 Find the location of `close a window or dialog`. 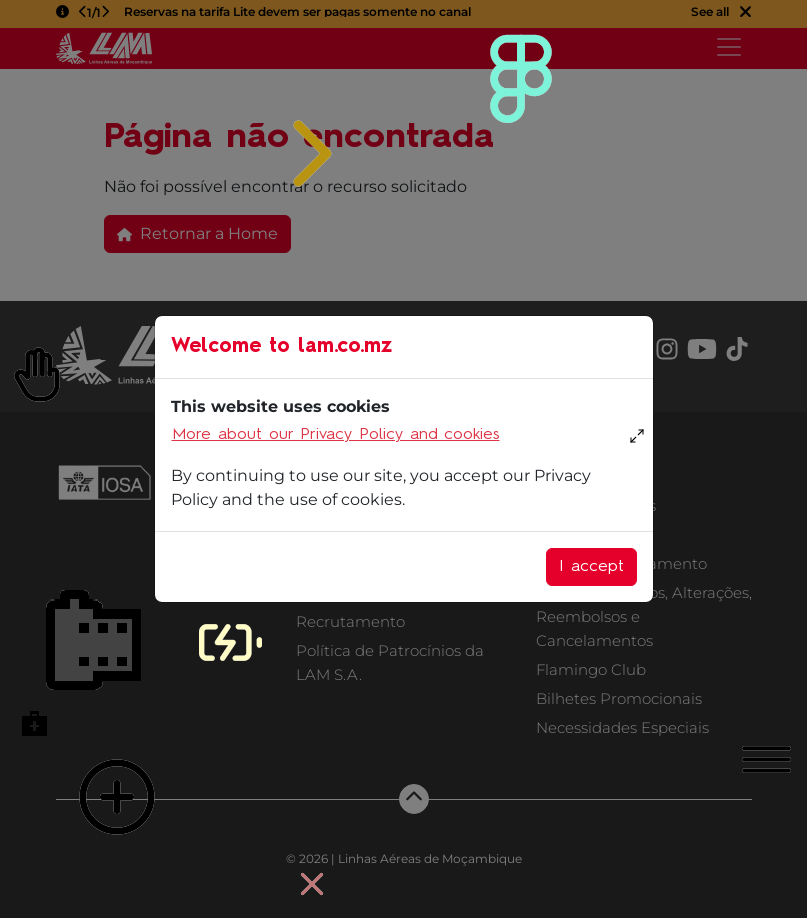

close a window or dialog is located at coordinates (312, 884).